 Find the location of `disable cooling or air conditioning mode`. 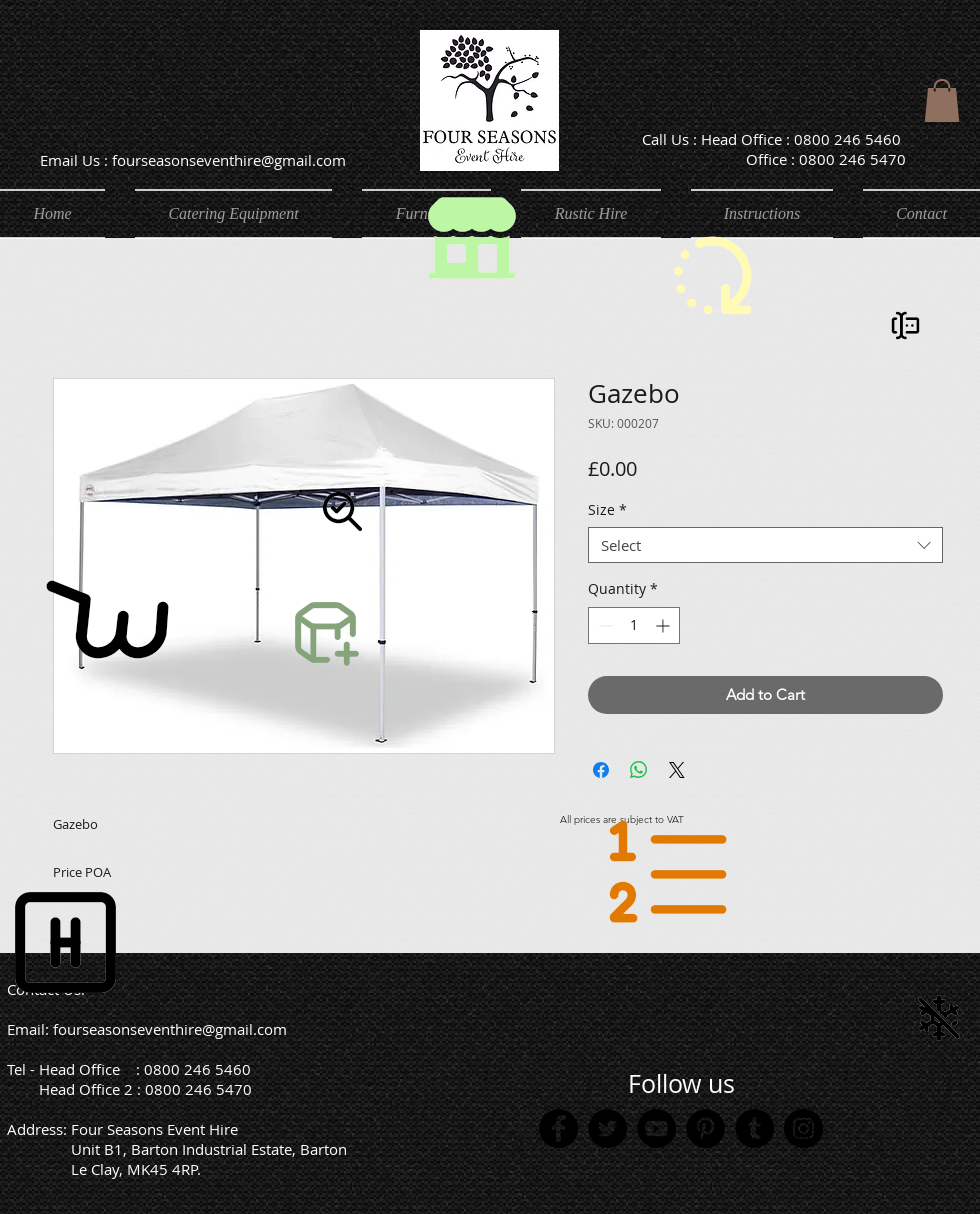

disable cooling or air conditioning mode is located at coordinates (939, 1018).